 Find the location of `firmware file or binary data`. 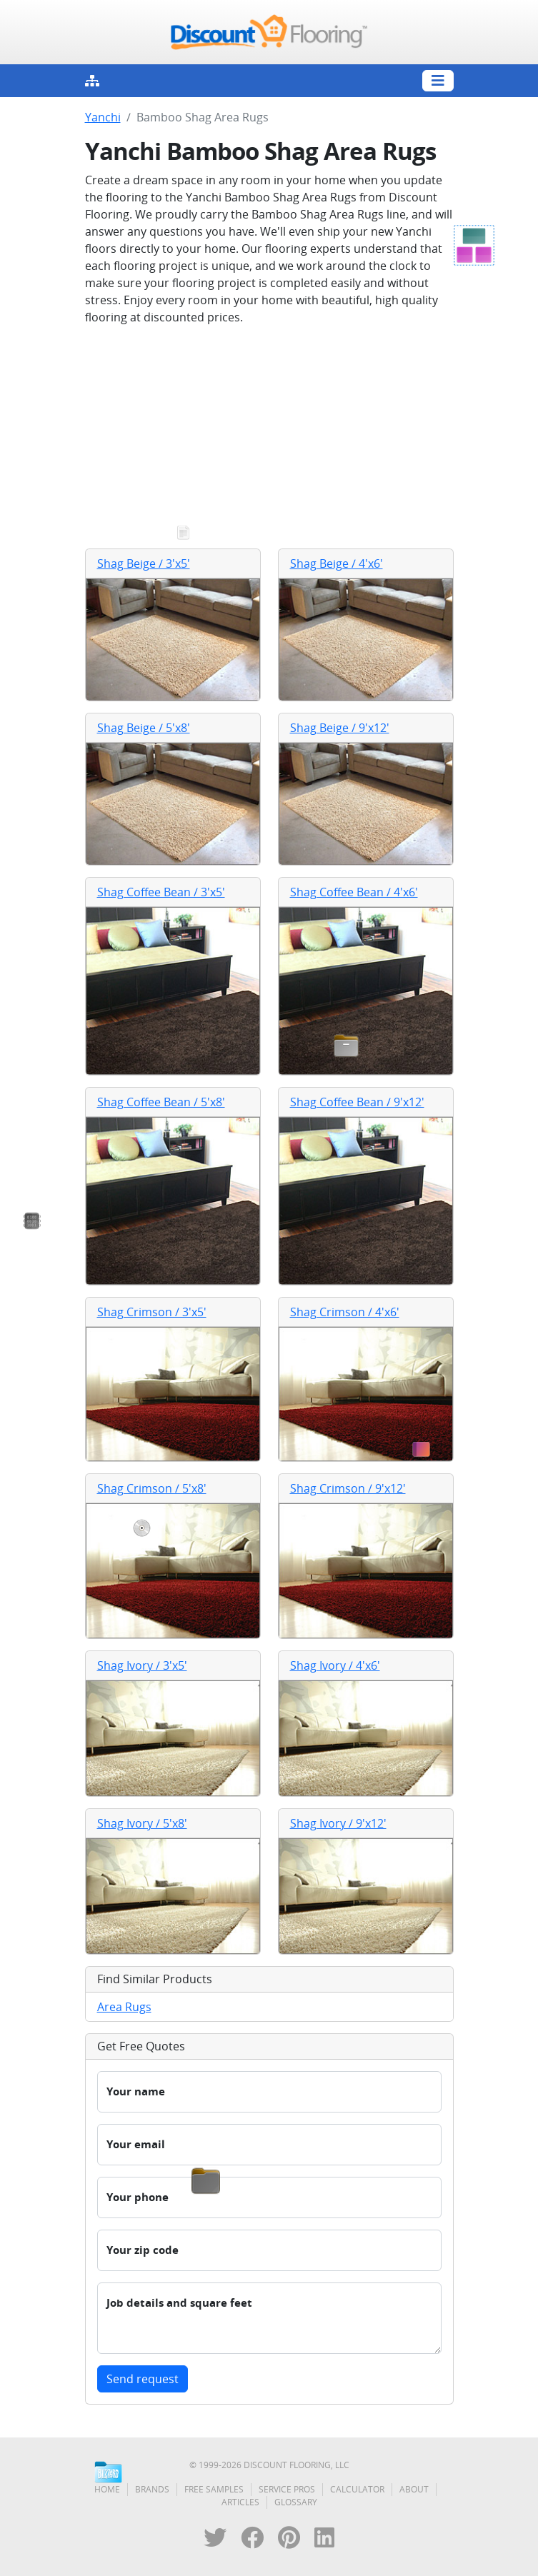

firmware file or binary data is located at coordinates (31, 1221).